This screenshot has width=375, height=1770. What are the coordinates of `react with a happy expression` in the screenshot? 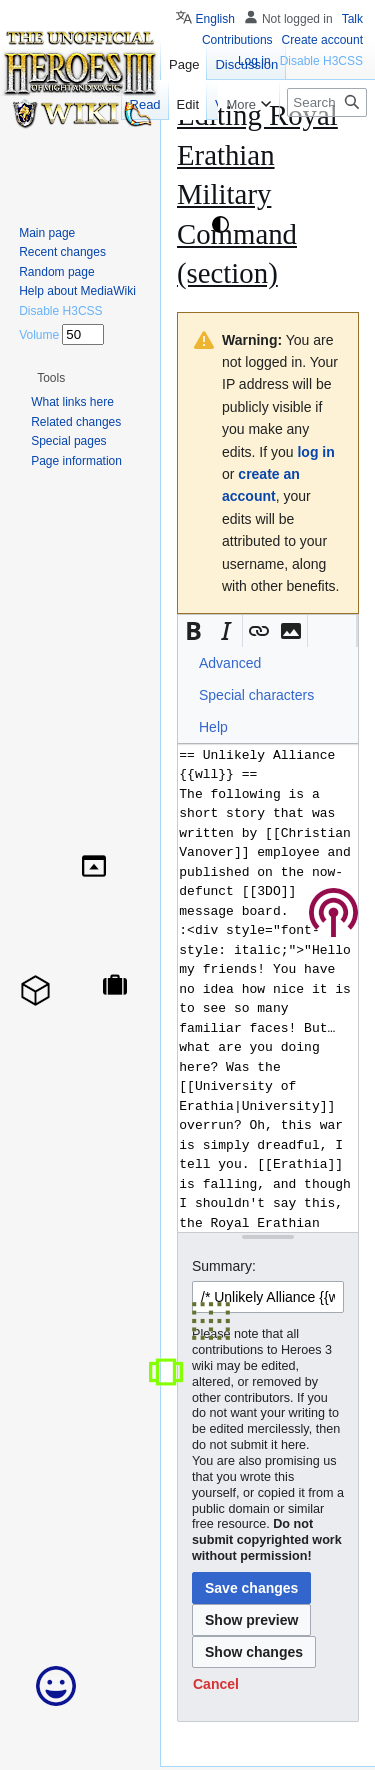 It's located at (56, 1686).